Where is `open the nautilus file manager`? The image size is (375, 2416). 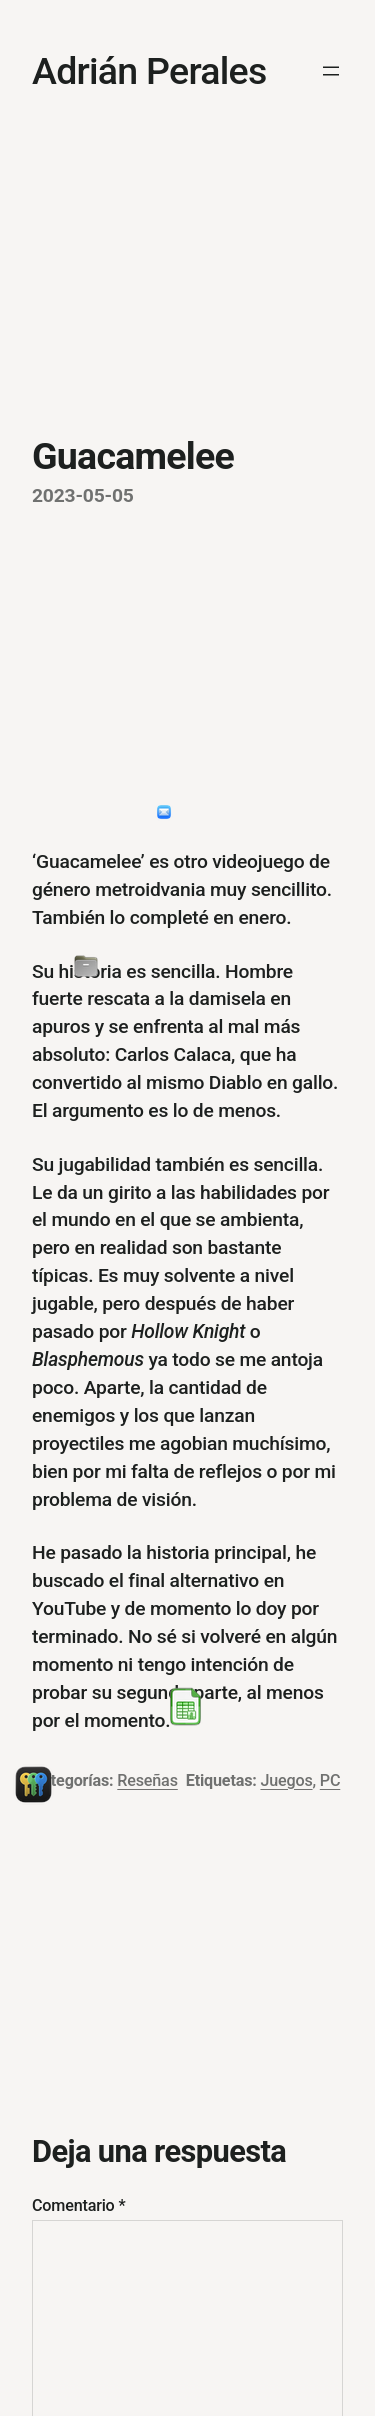 open the nautilus file manager is located at coordinates (86, 966).